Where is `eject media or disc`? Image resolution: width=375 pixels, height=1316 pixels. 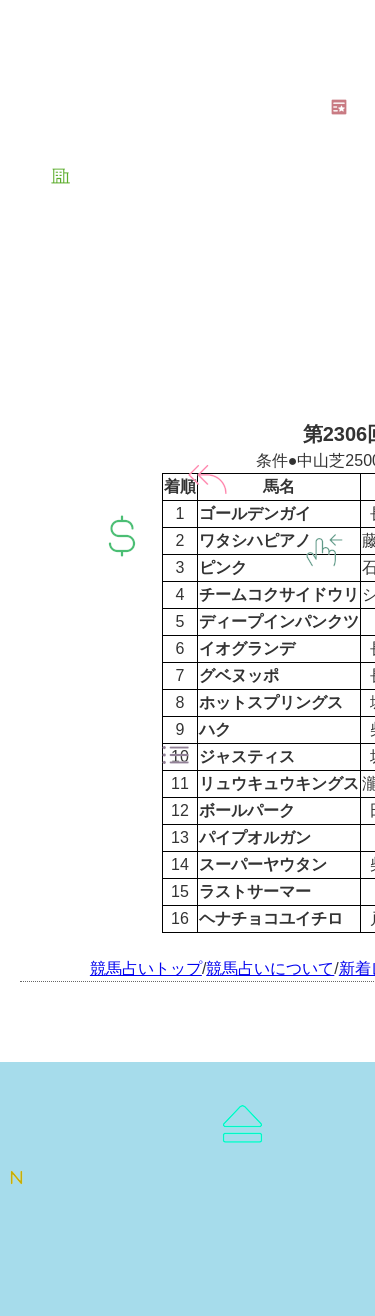
eject media or disc is located at coordinates (242, 1126).